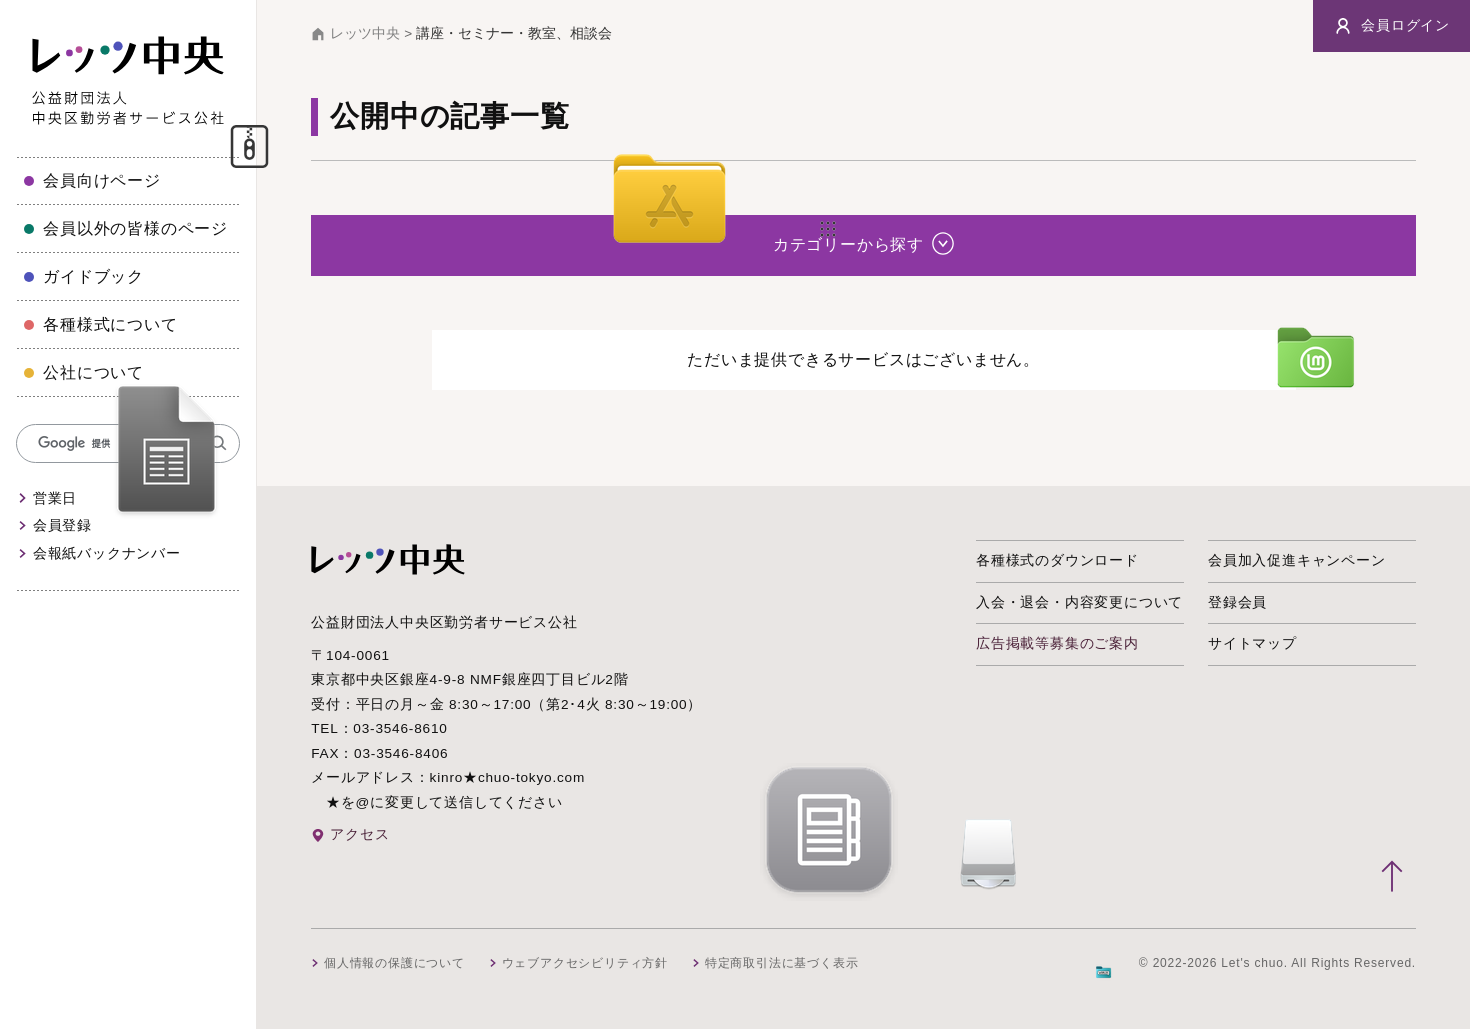 Image resolution: width=1470 pixels, height=1029 pixels. Describe the element at coordinates (1315, 359) in the screenshot. I see `open linux mint system folder` at that location.